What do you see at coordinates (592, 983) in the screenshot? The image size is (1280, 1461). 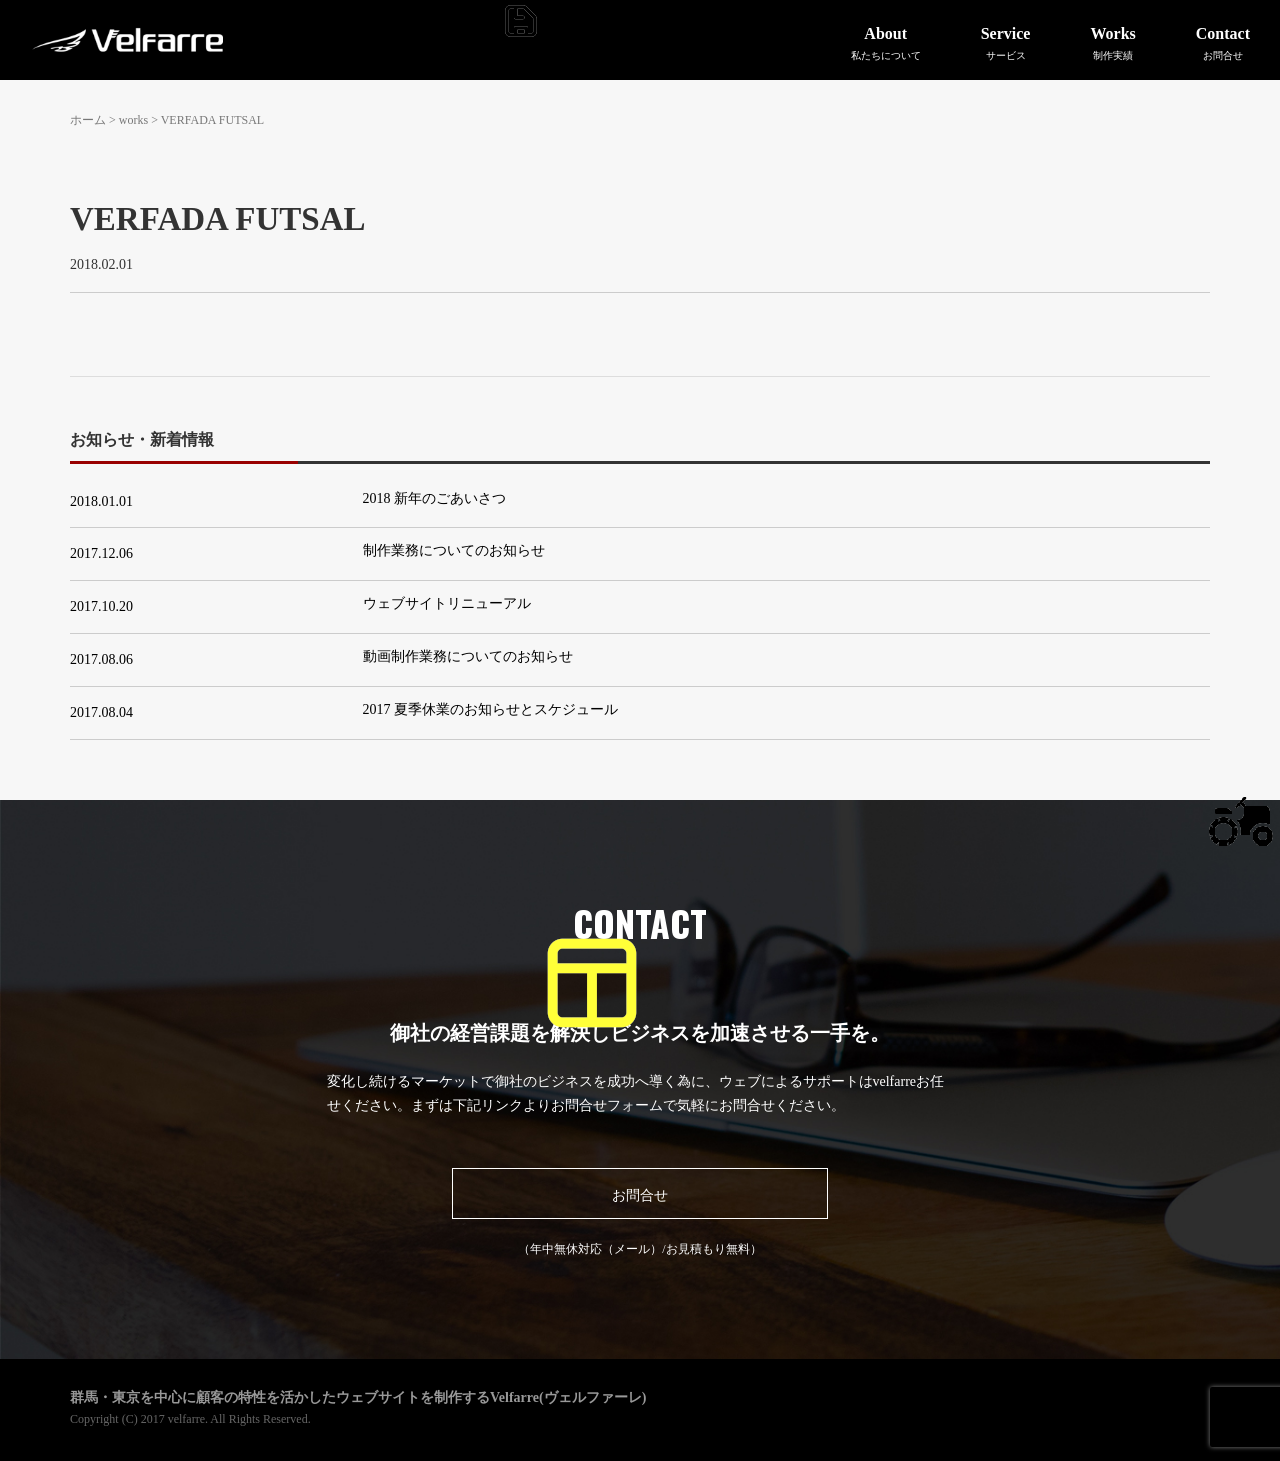 I see `switch to grid or layout view` at bounding box center [592, 983].